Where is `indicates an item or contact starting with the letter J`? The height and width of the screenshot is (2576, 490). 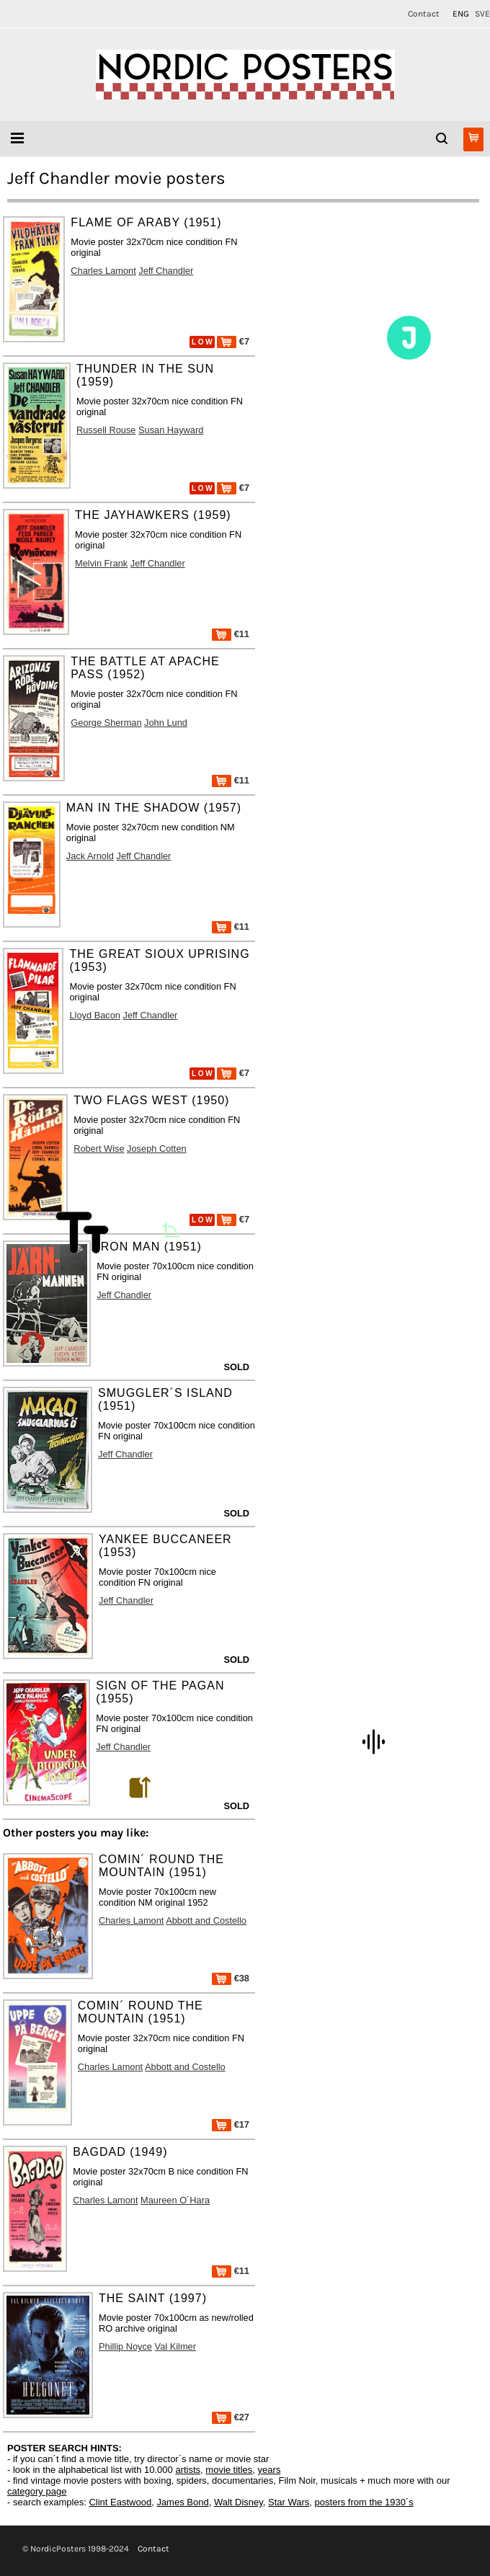
indicates an item or contact starting with the letter J is located at coordinates (409, 337).